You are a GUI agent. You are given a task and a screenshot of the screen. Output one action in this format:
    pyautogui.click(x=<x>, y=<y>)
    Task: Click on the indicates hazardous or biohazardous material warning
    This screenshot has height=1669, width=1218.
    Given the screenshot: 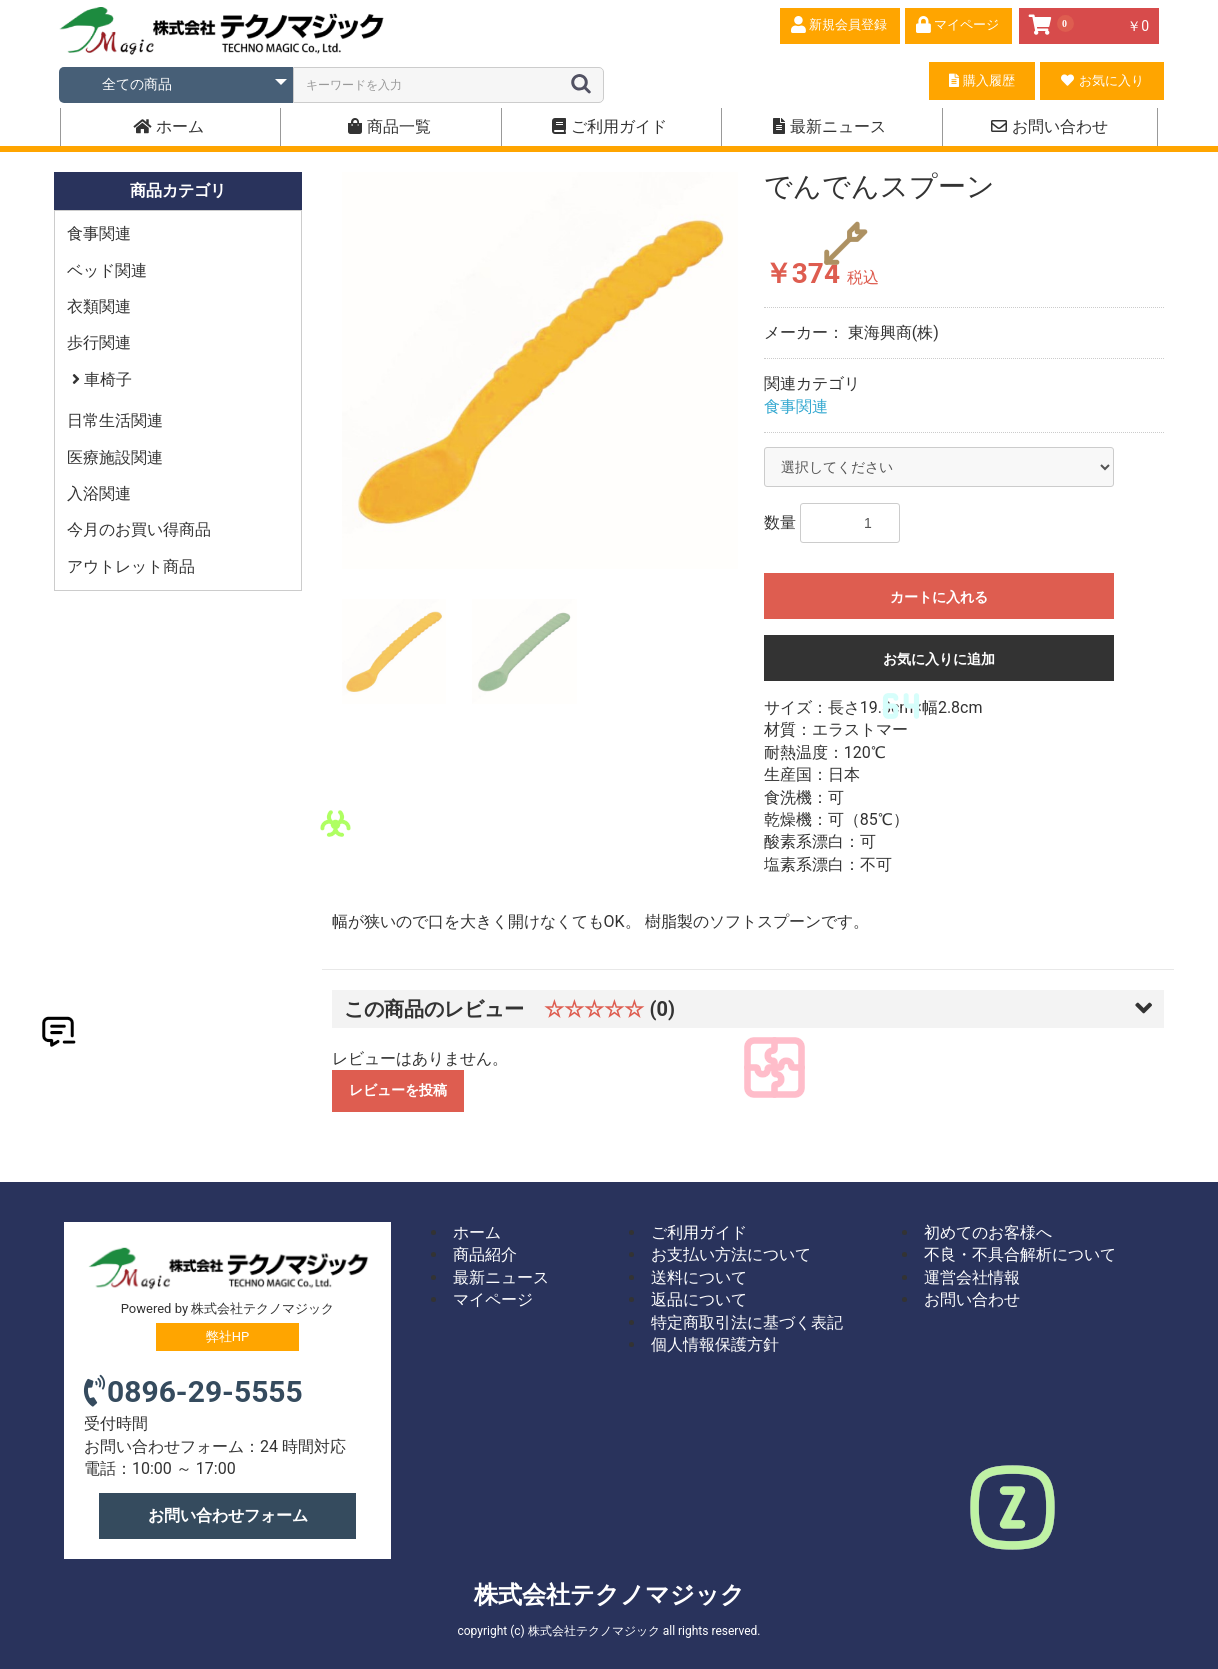 What is the action you would take?
    pyautogui.click(x=335, y=824)
    